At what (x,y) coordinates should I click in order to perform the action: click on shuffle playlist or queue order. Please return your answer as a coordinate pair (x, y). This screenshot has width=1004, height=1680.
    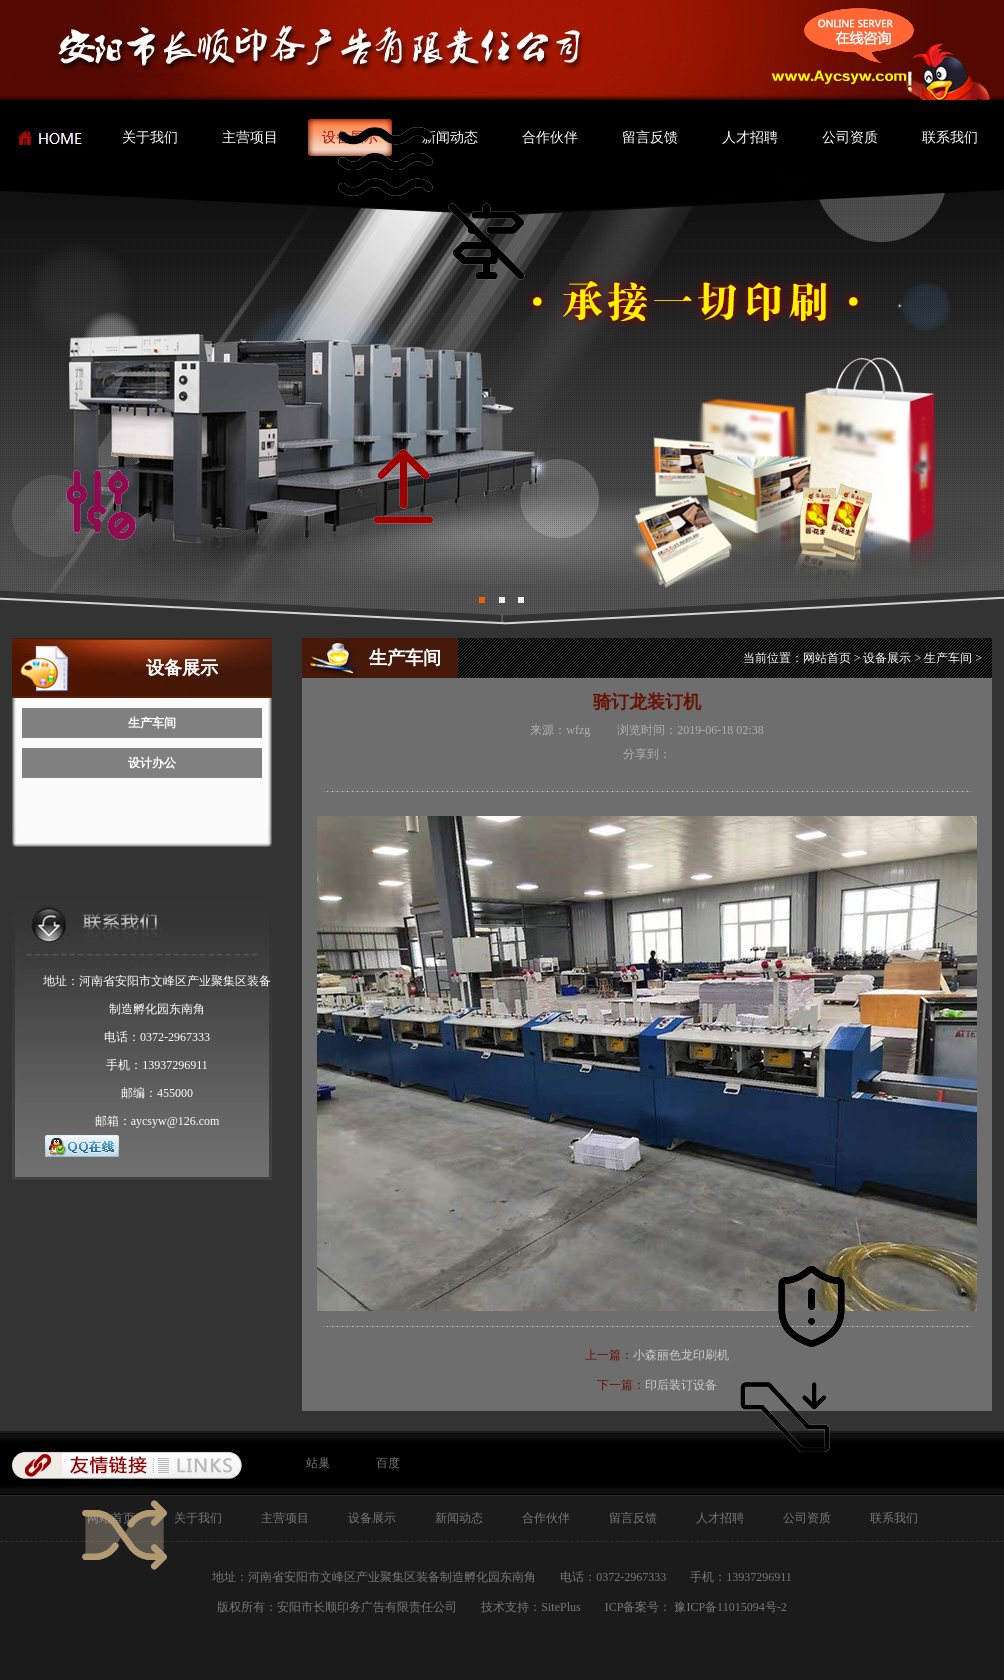
    Looking at the image, I should click on (123, 1535).